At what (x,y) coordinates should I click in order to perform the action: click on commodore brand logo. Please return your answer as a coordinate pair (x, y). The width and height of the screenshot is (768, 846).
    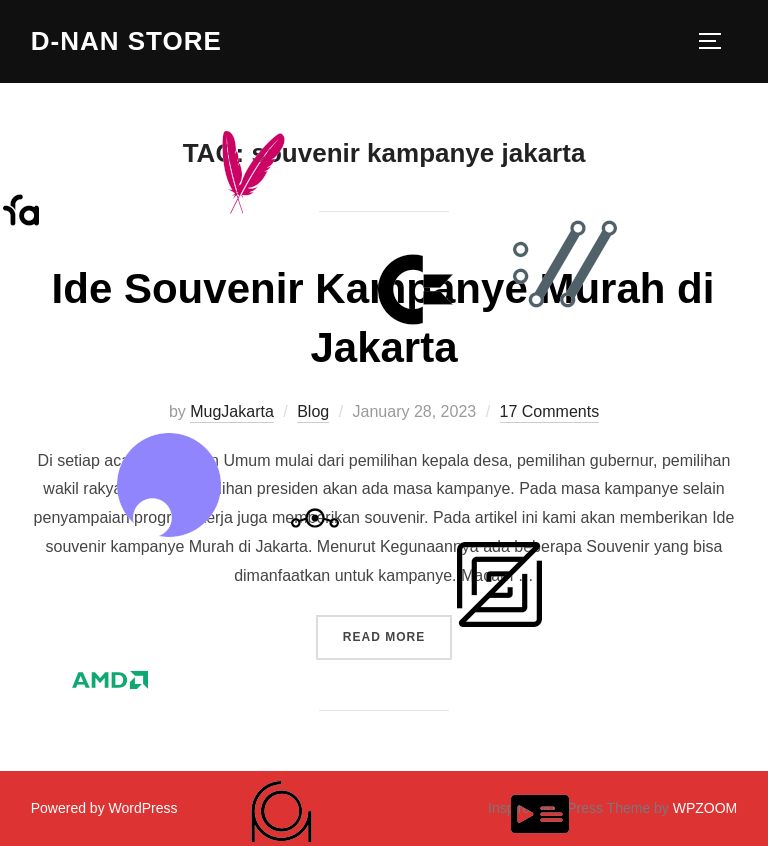
    Looking at the image, I should click on (415, 289).